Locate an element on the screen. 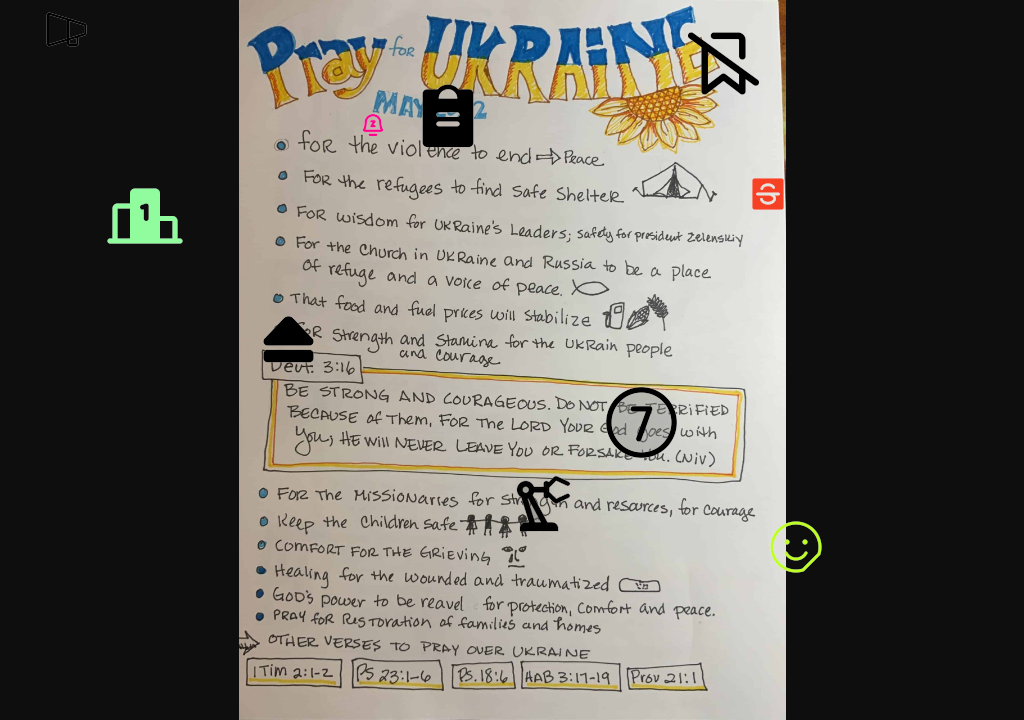 The width and height of the screenshot is (1024, 720). make an announcement is located at coordinates (65, 31).